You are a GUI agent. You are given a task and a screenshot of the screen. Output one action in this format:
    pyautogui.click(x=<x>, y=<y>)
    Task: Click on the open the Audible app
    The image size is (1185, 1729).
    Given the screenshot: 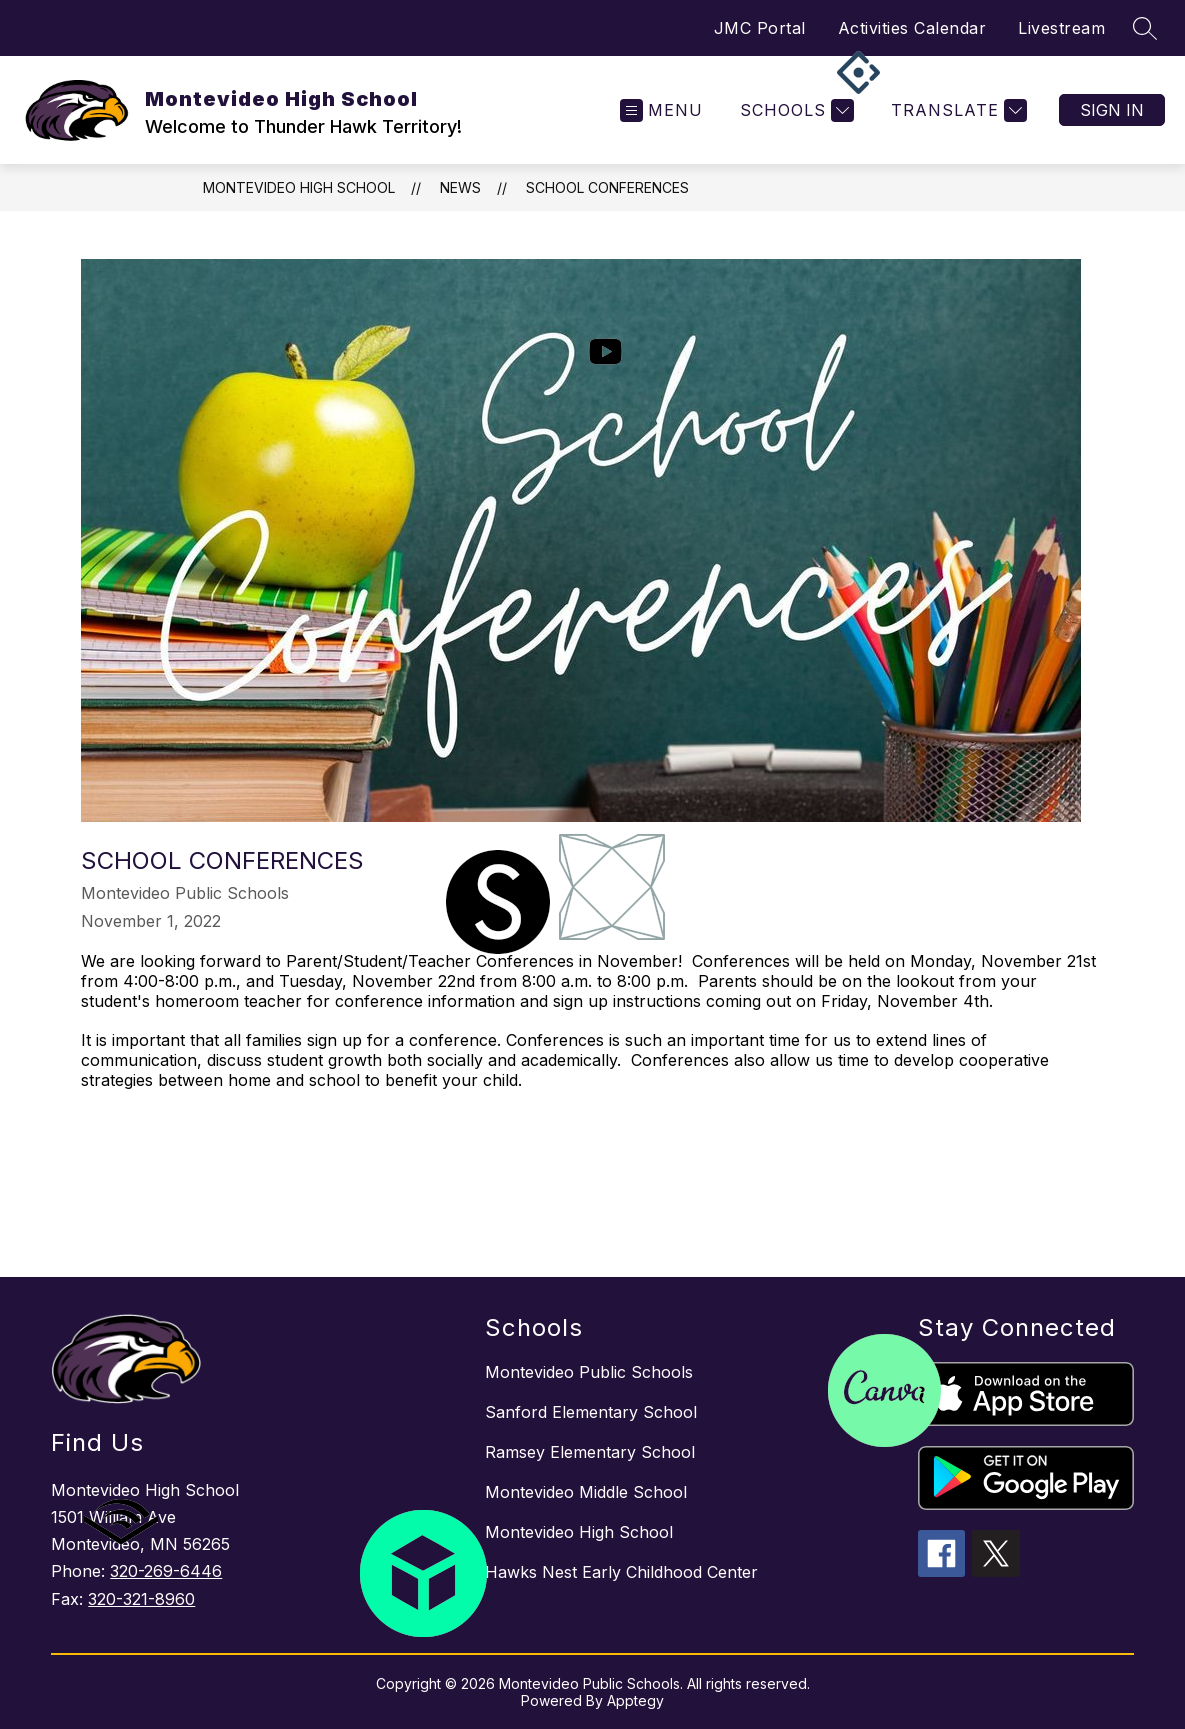 What is the action you would take?
    pyautogui.click(x=121, y=1522)
    